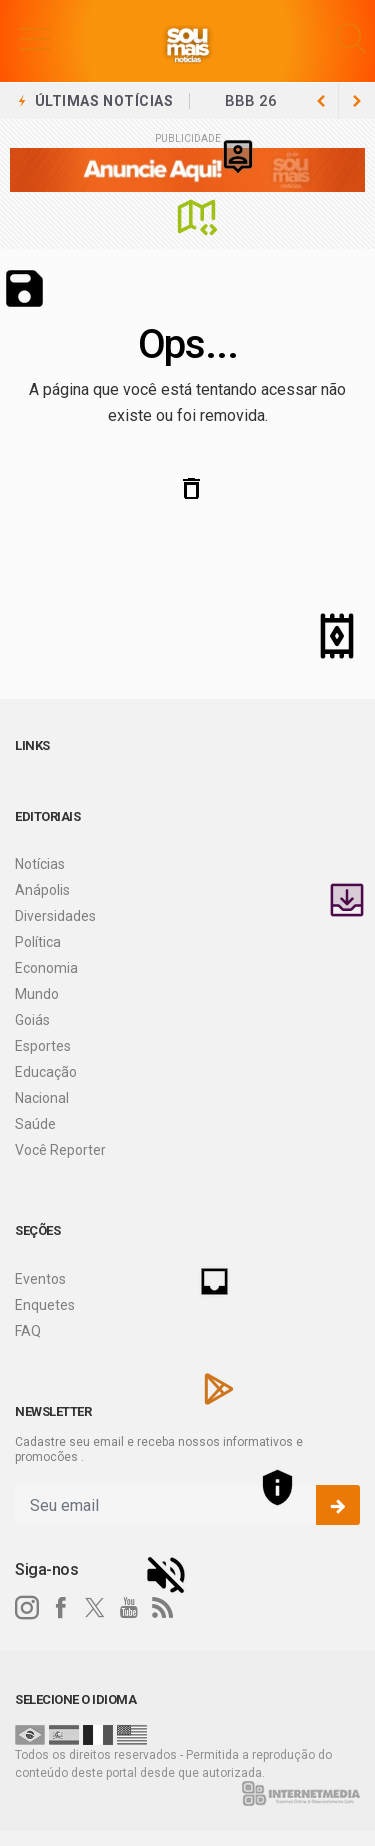 The image size is (375, 1846). I want to click on view or manage home decor items, so click(337, 636).